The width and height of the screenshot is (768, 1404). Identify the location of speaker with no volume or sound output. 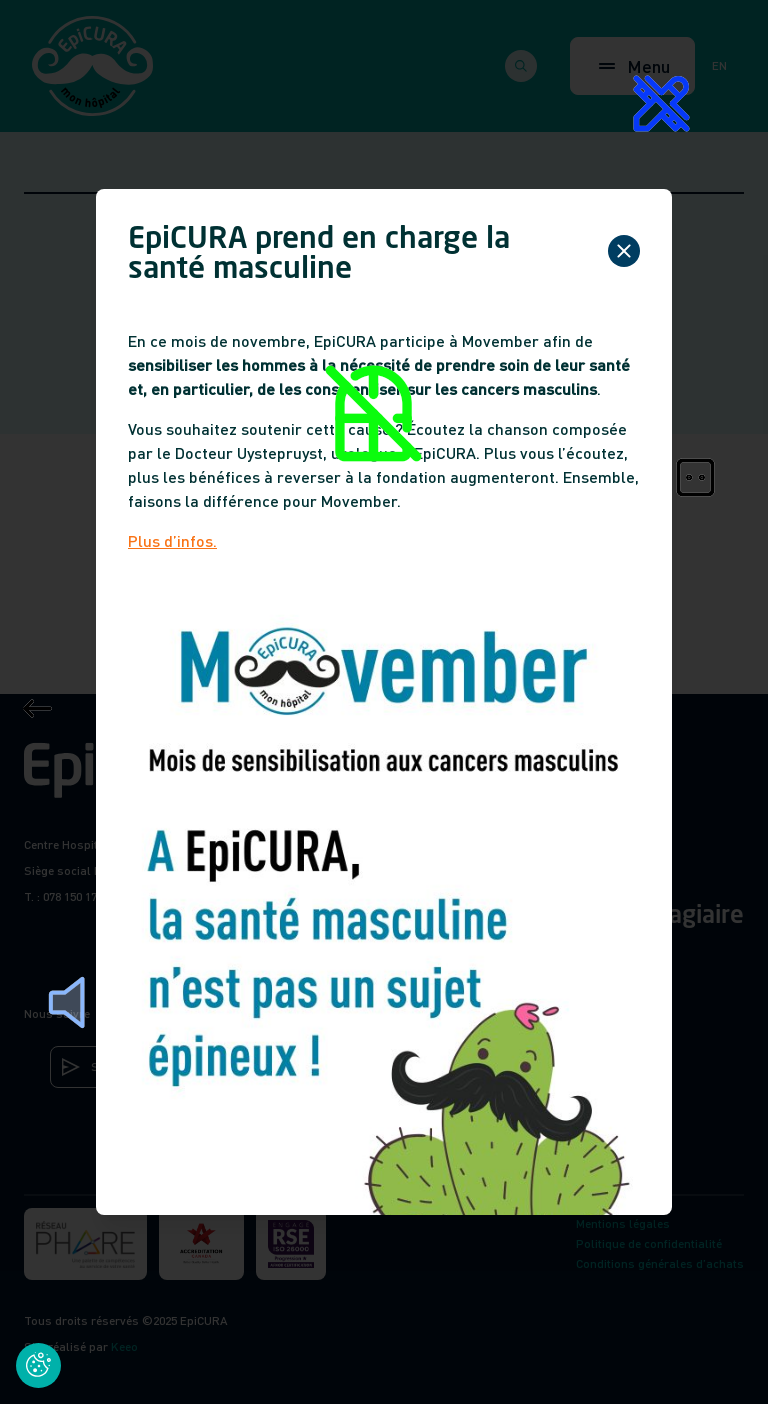
(74, 1002).